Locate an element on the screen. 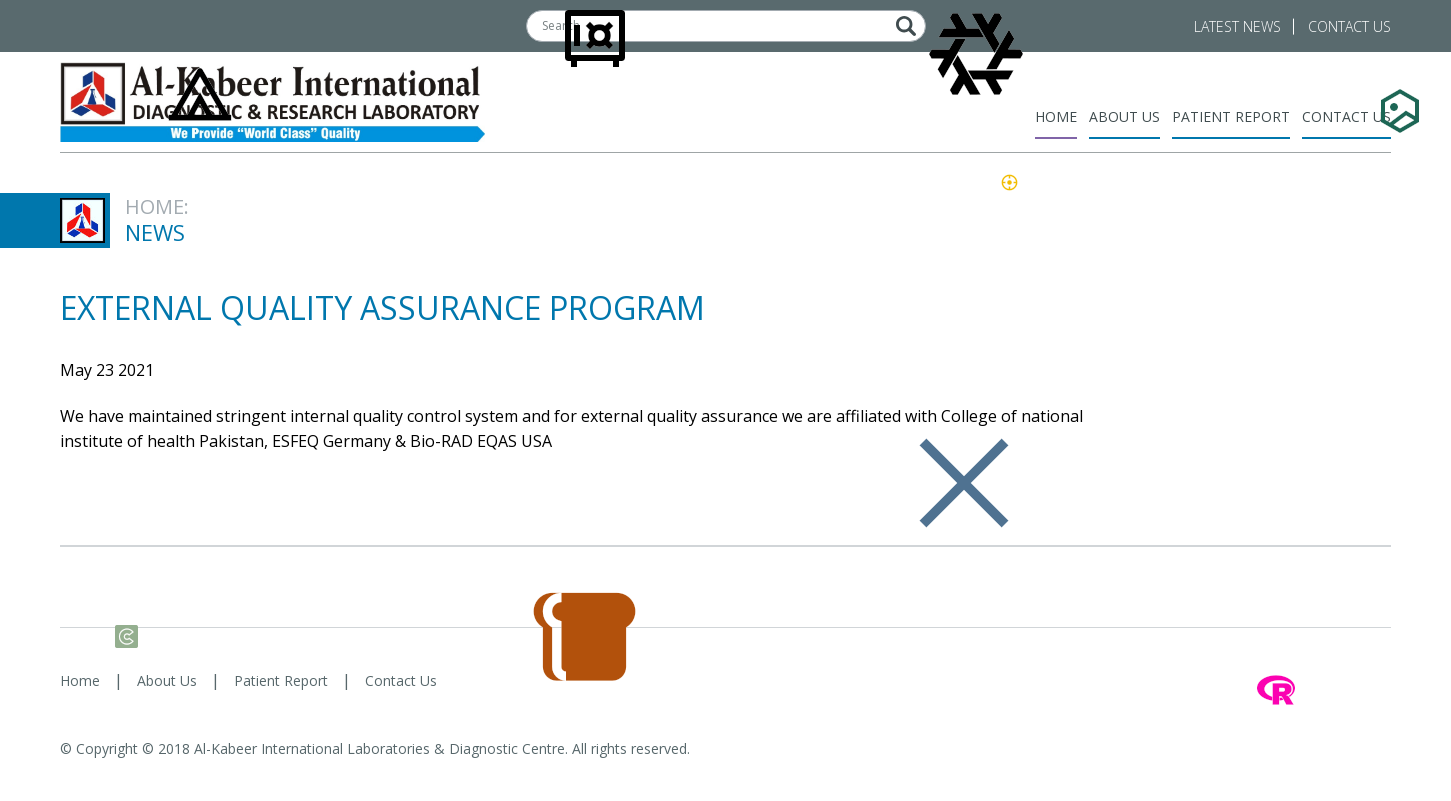 This screenshot has height=801, width=1451. close or dismiss the current window is located at coordinates (964, 483).